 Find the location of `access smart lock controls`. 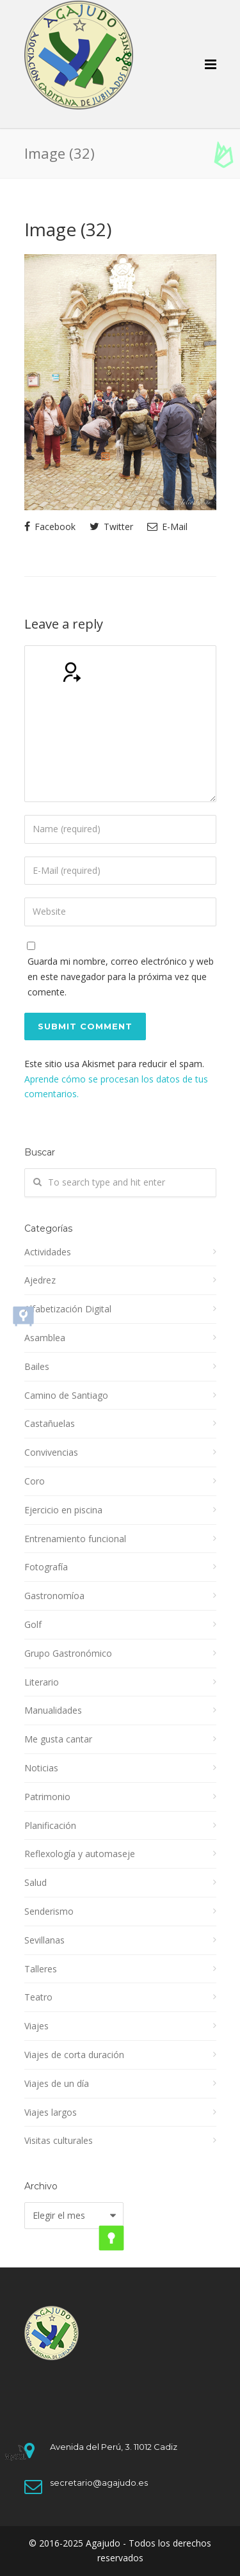

access smart lock controls is located at coordinates (111, 2238).